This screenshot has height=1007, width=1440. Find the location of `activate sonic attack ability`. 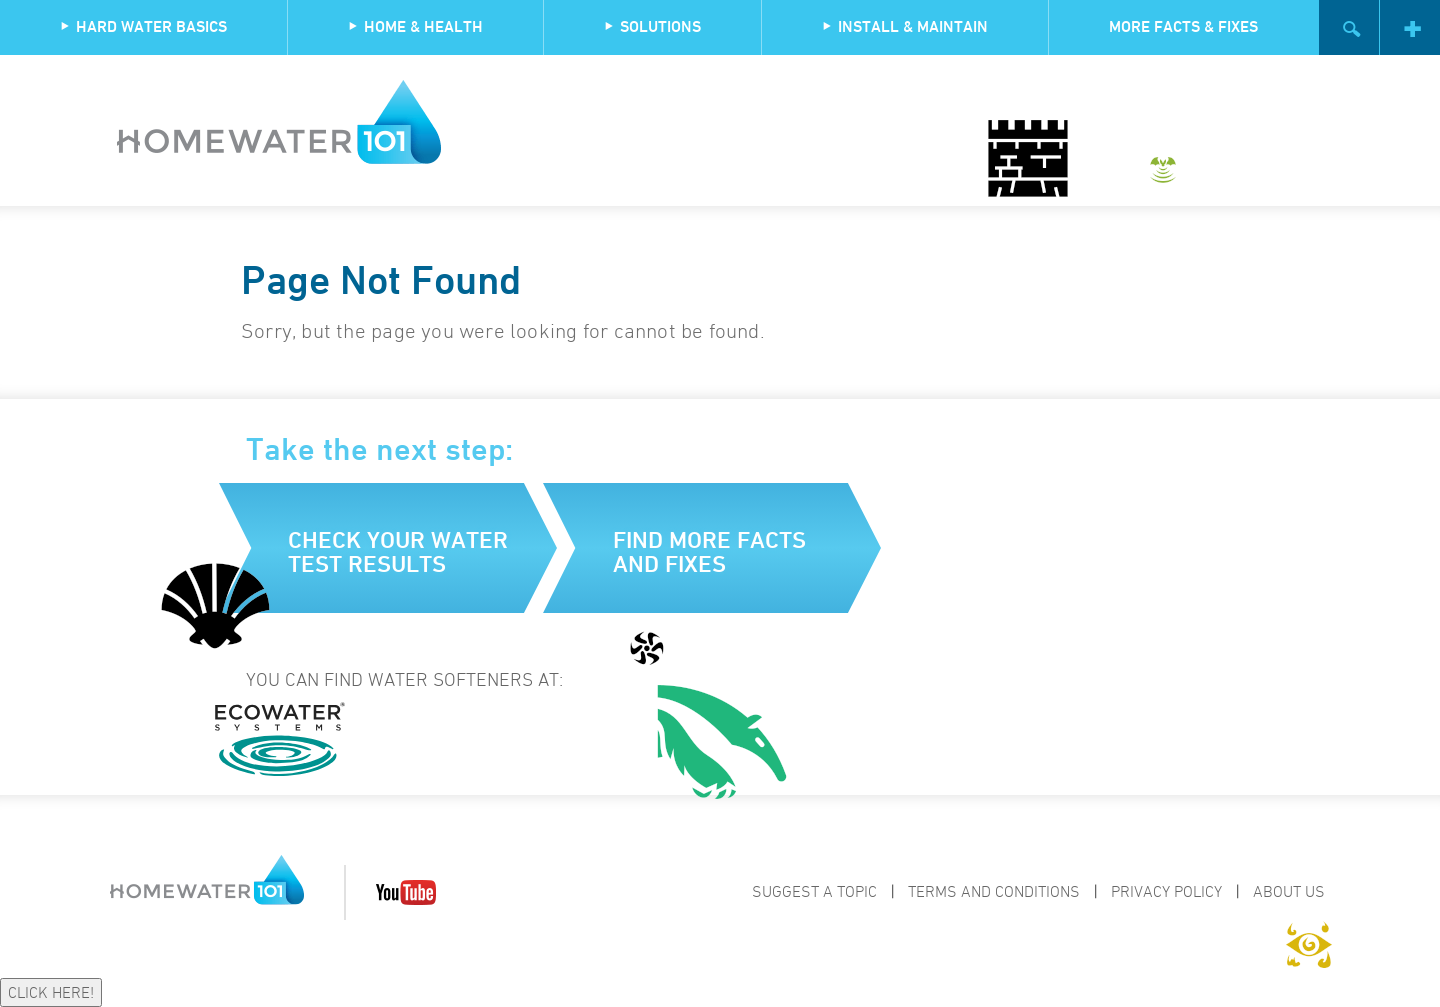

activate sonic attack ability is located at coordinates (1163, 170).